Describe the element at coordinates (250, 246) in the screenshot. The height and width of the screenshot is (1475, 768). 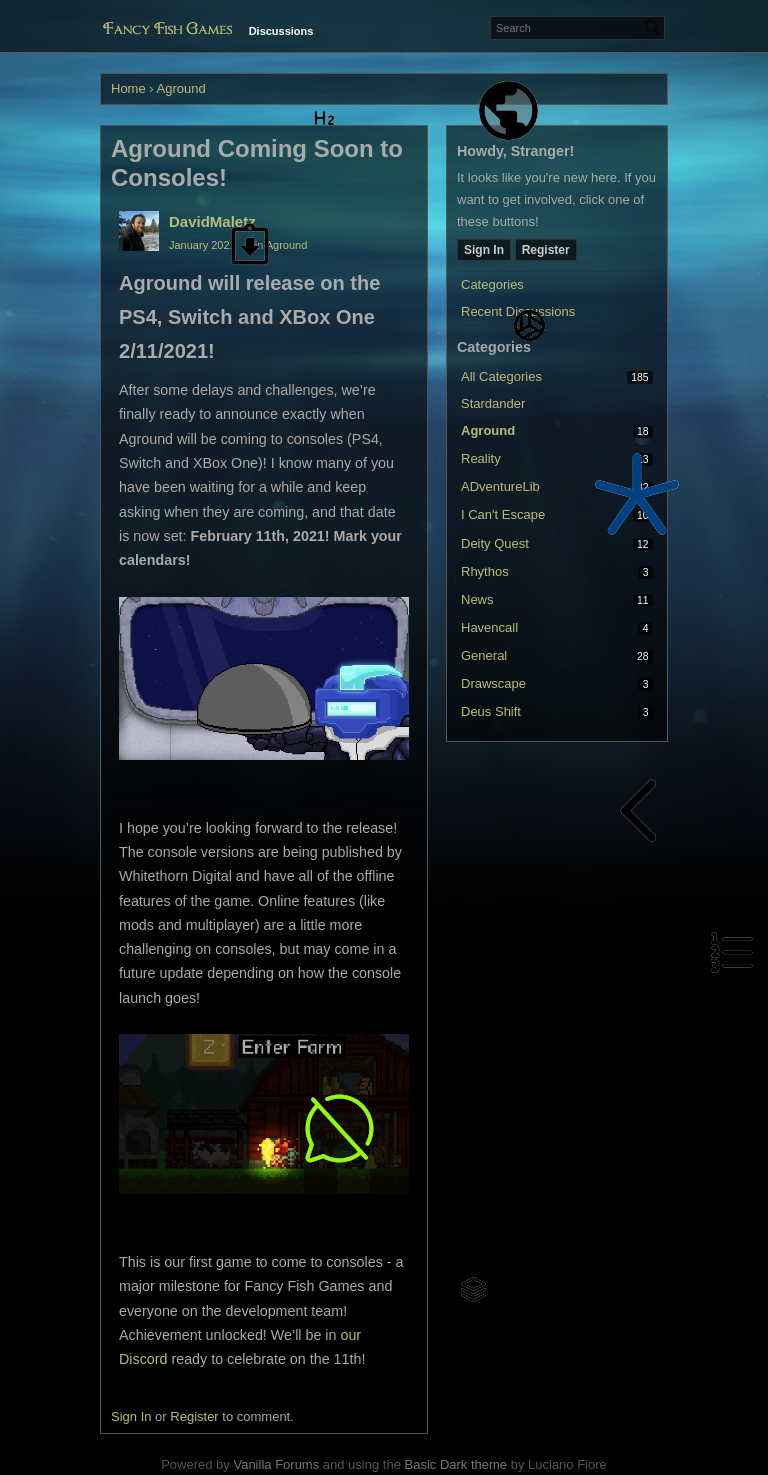
I see `download or receive an assignment` at that location.